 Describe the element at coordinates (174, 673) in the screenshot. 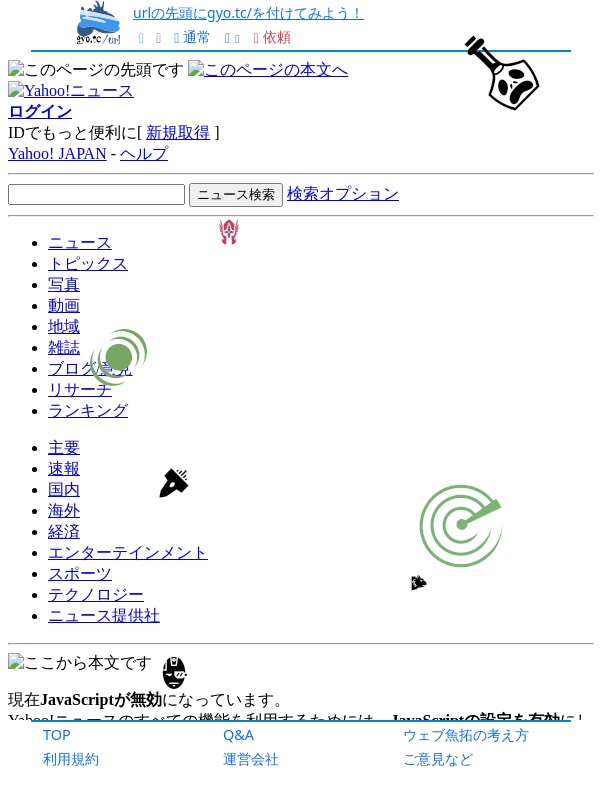

I see `access cyborg or android character options` at that location.